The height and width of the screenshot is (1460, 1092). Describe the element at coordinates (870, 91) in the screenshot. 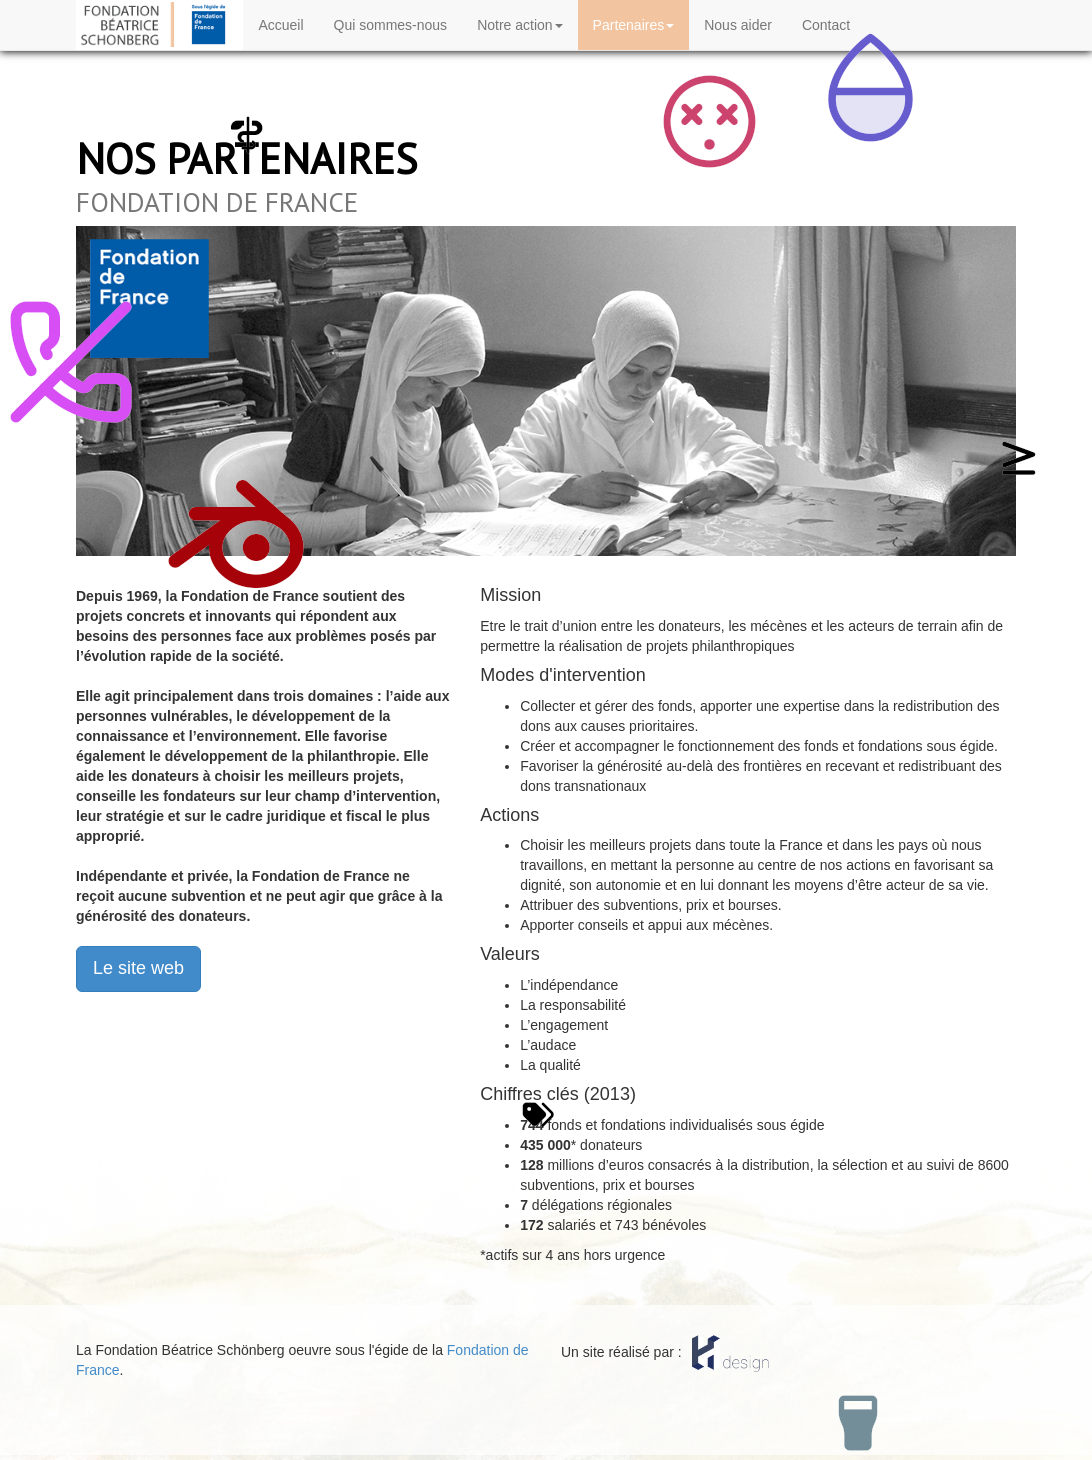

I see `adjust humidity or moisture level` at that location.